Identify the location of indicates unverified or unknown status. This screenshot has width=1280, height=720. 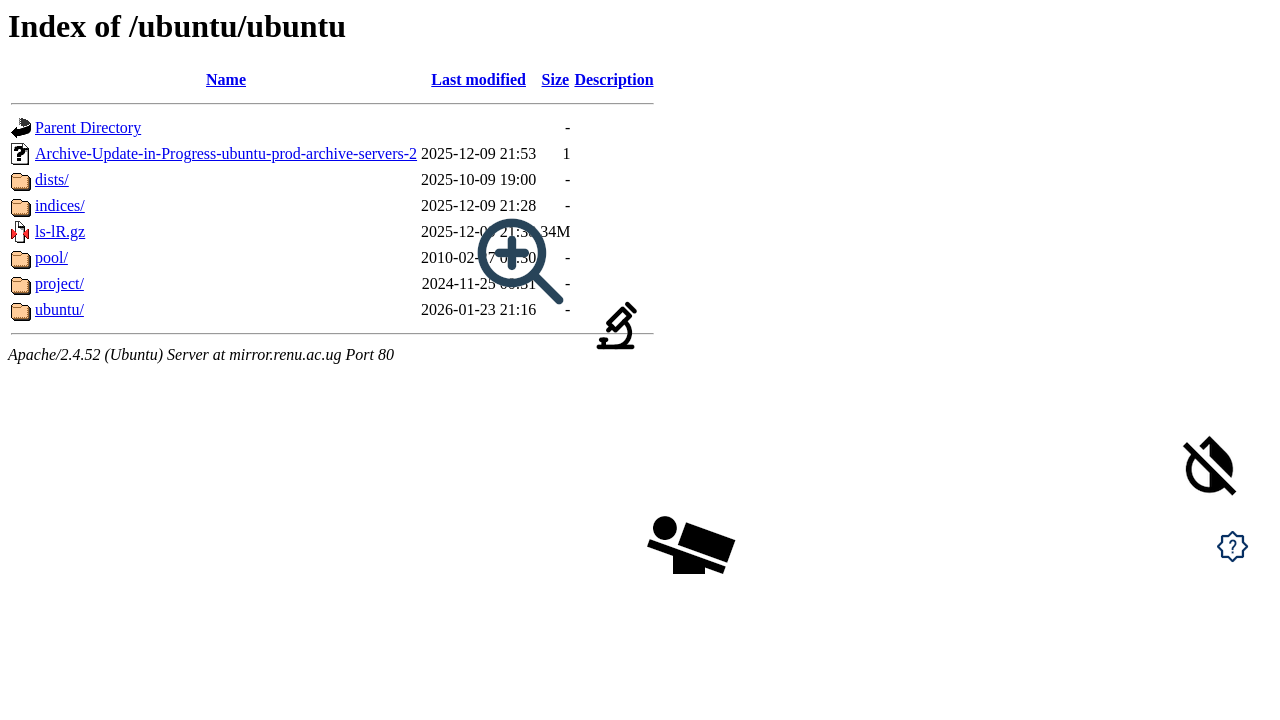
(1232, 546).